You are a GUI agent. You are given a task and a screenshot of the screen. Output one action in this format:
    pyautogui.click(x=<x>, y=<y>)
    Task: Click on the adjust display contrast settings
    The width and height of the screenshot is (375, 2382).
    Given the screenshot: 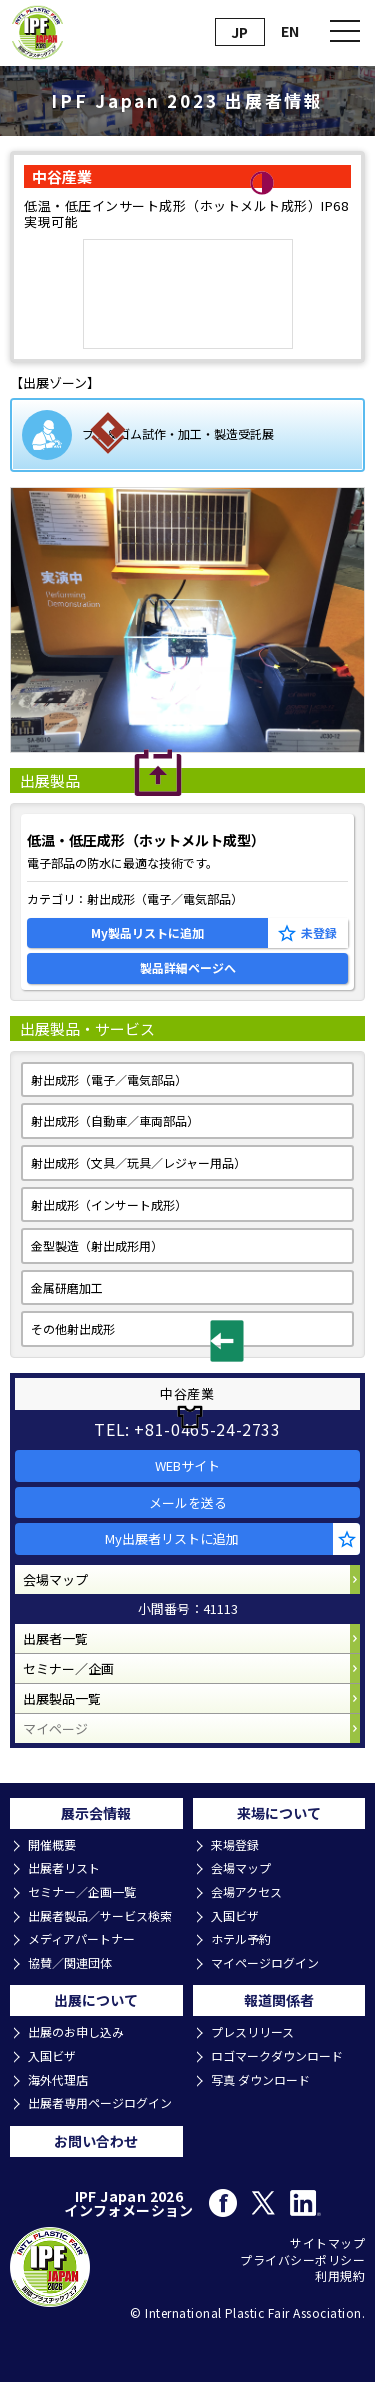 What is the action you would take?
    pyautogui.click(x=262, y=183)
    